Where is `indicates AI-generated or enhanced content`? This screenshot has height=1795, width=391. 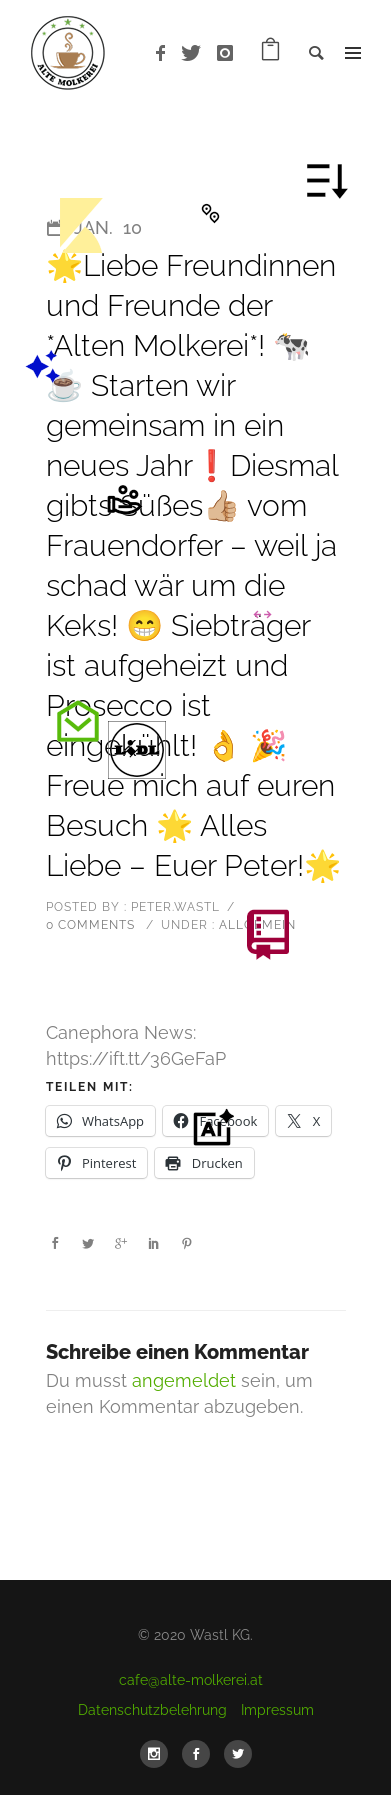
indicates AI-generated or enhanced content is located at coordinates (43, 366).